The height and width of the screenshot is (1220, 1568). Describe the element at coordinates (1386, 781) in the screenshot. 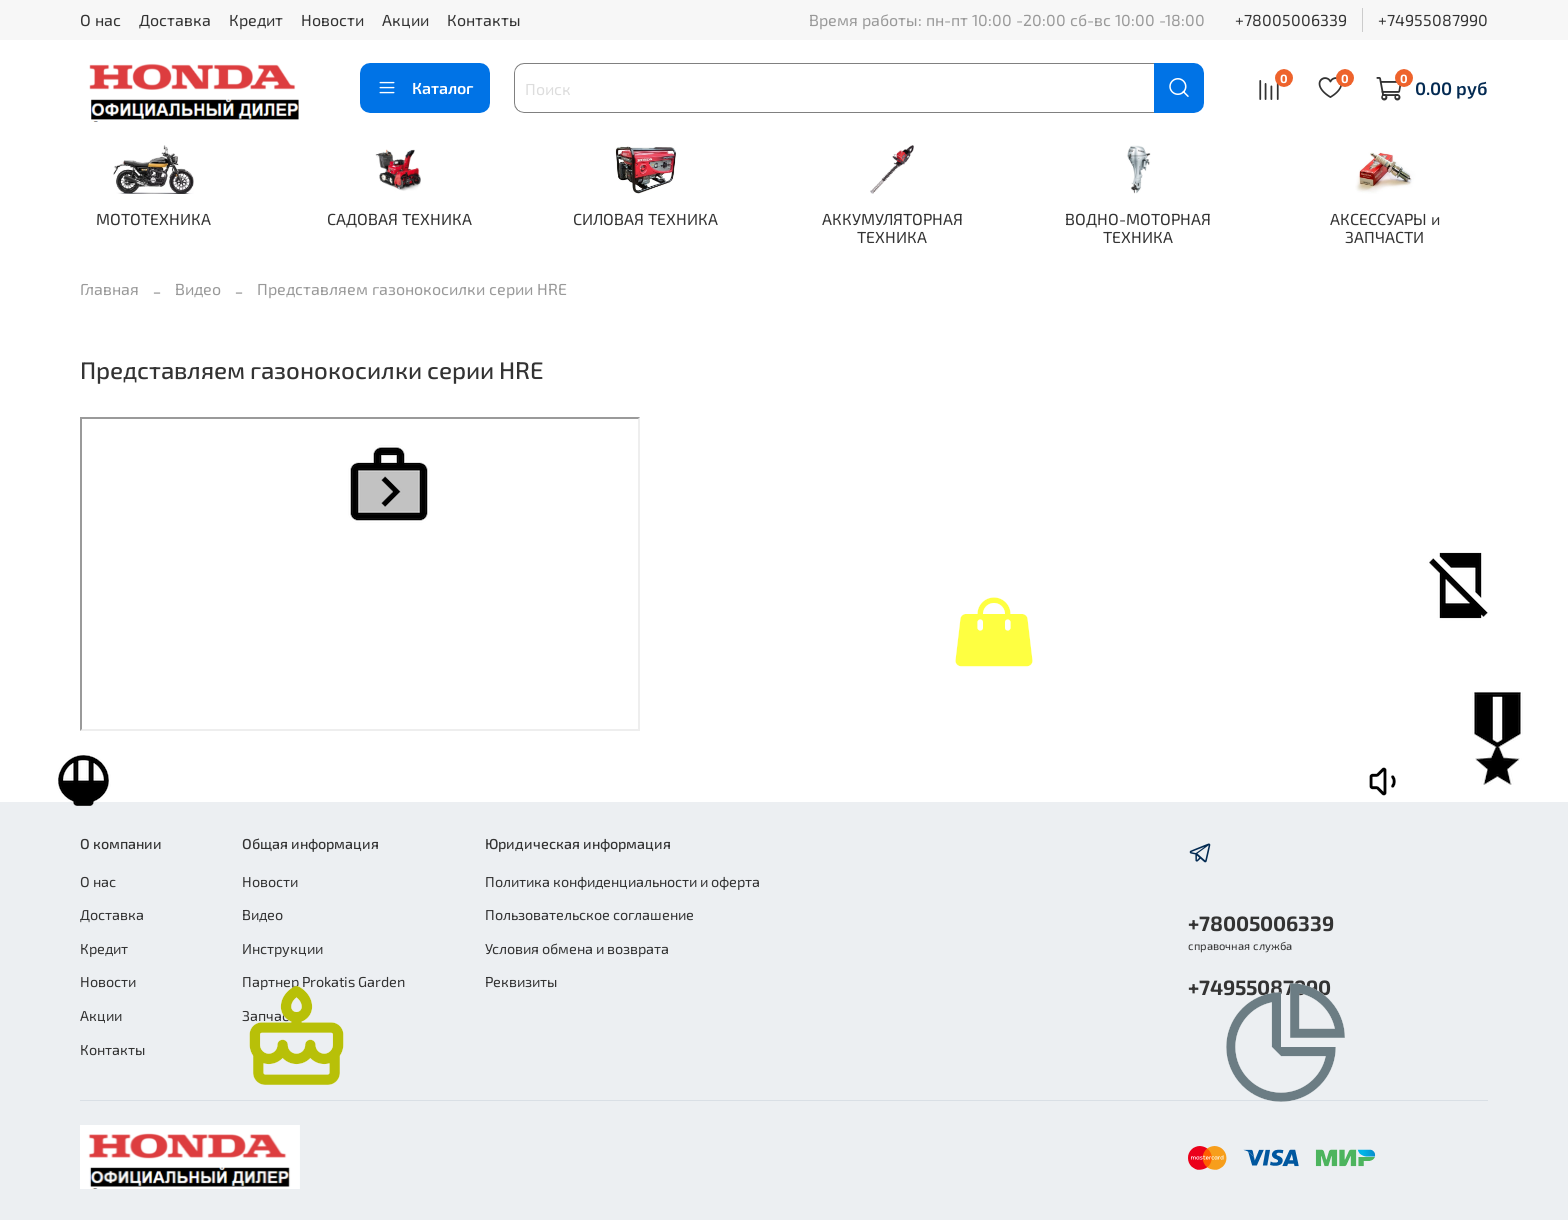

I see `adjust audio volume to low level` at that location.